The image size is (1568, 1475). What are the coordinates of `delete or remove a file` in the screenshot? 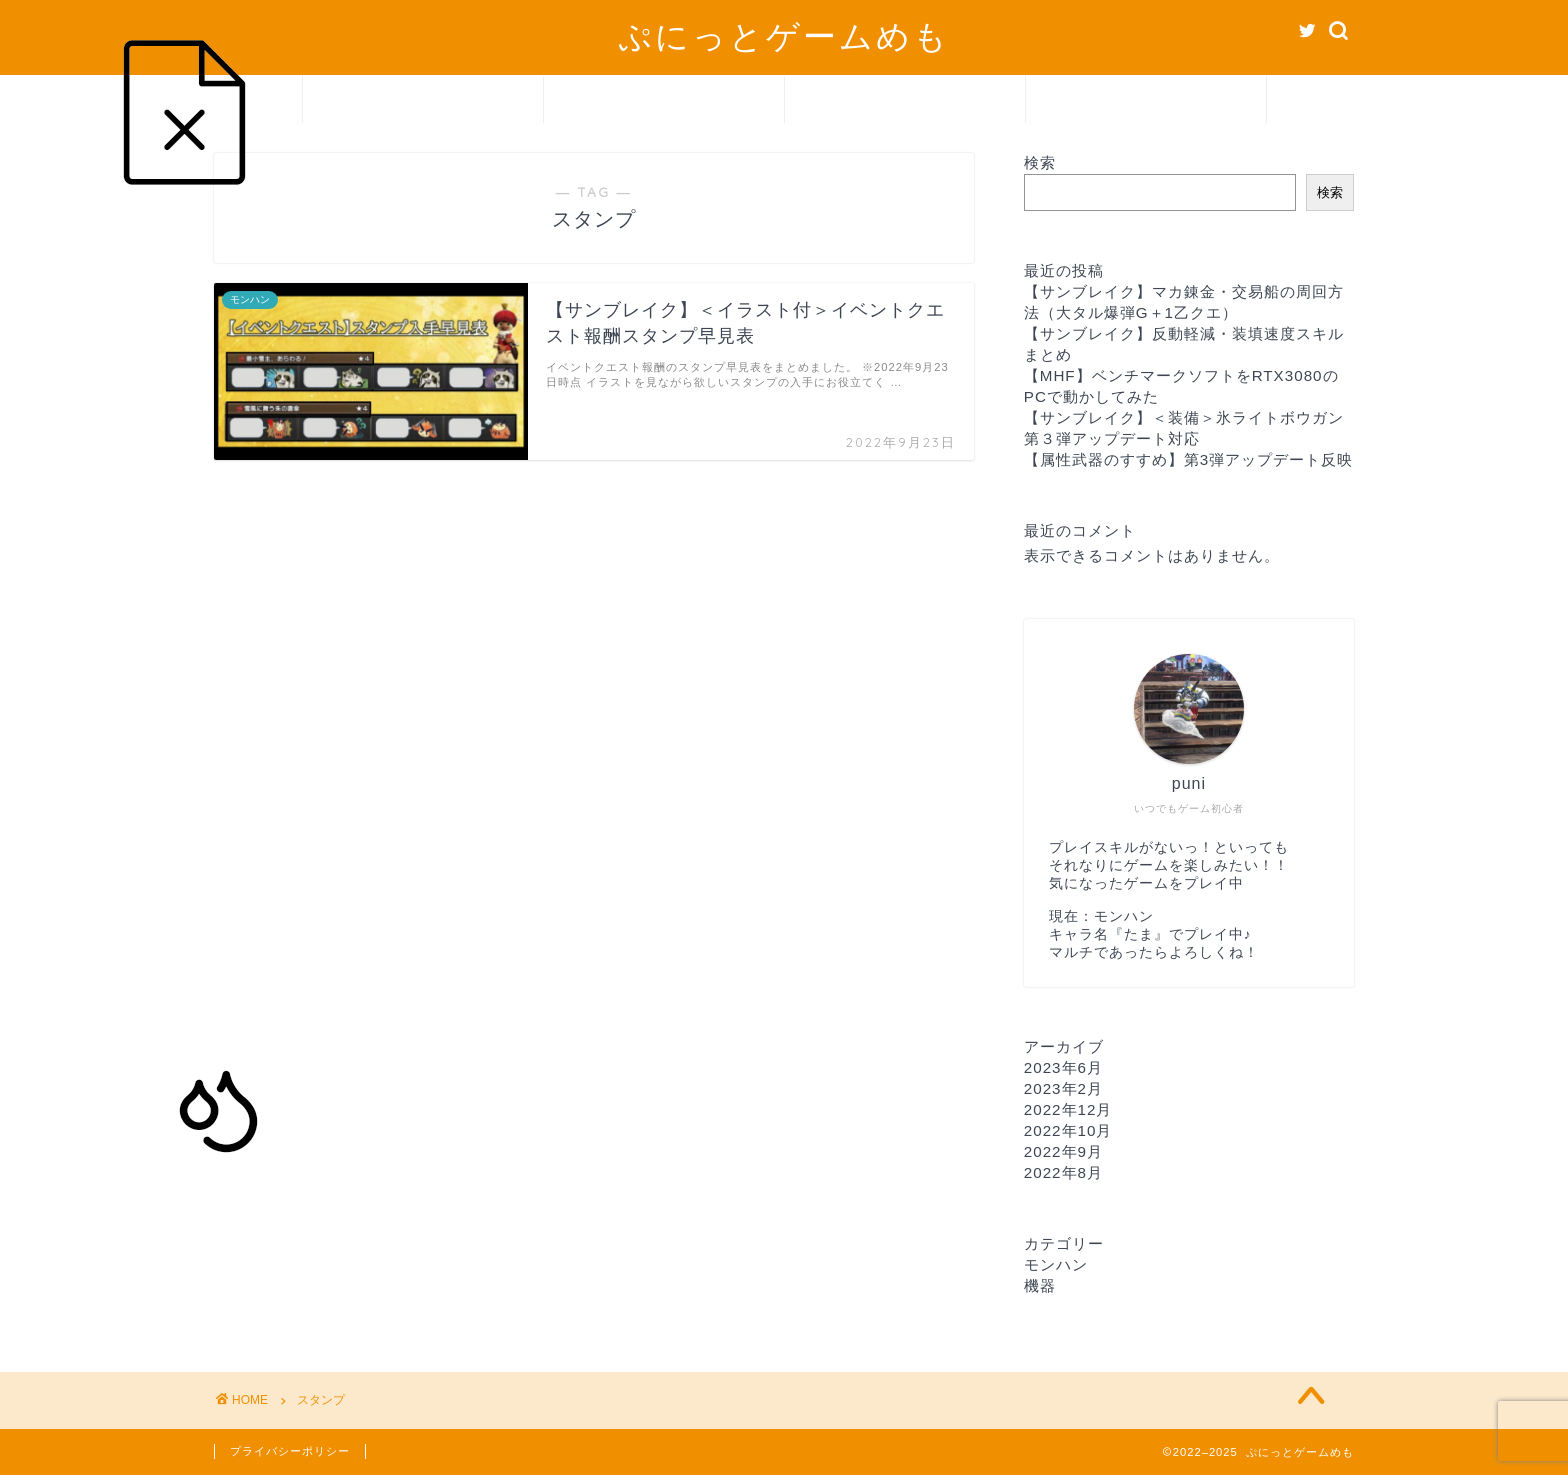 It's located at (184, 112).